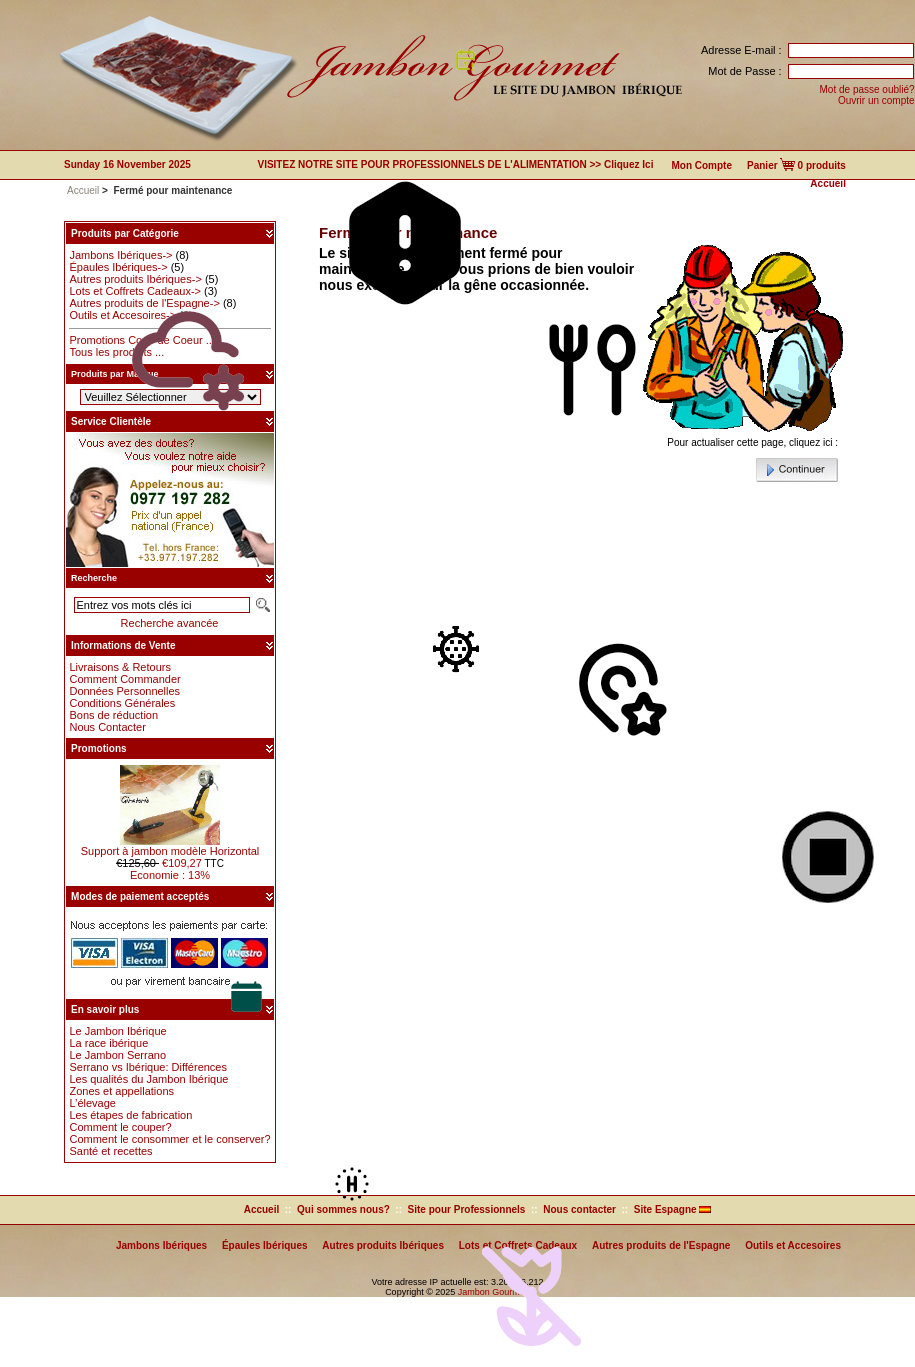 The image size is (915, 1367). I want to click on view calendar with no events scheduled, so click(246, 996).